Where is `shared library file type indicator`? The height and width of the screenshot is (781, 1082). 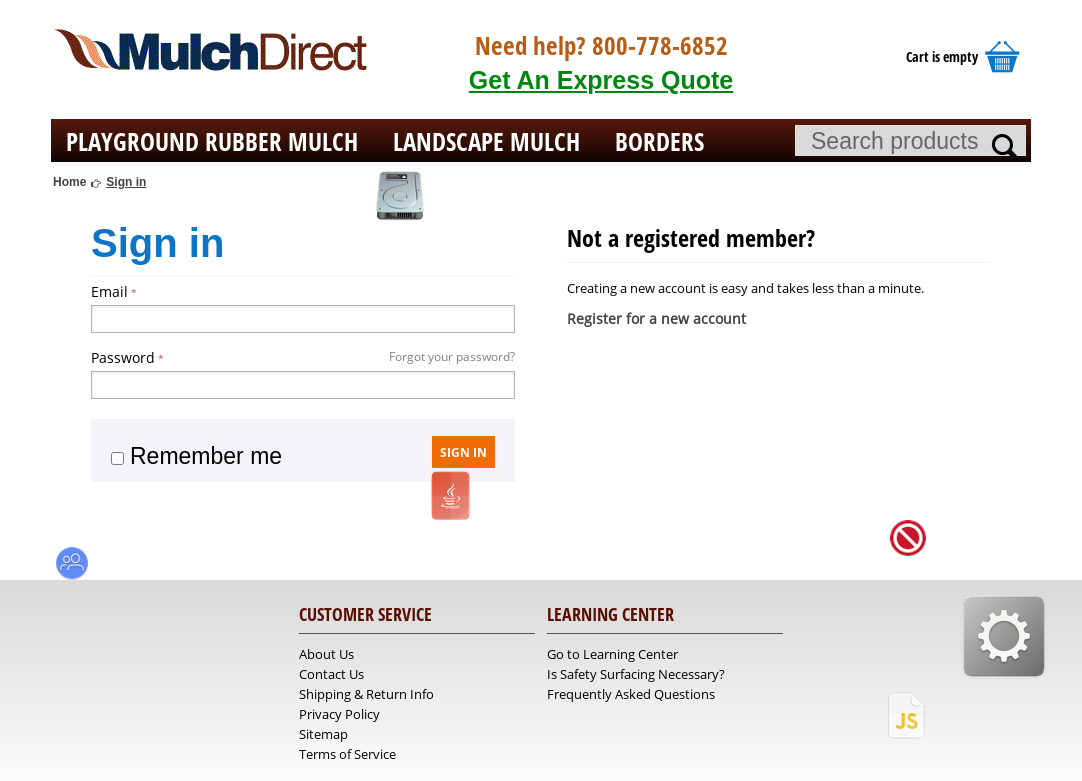
shared library file type indicator is located at coordinates (1004, 636).